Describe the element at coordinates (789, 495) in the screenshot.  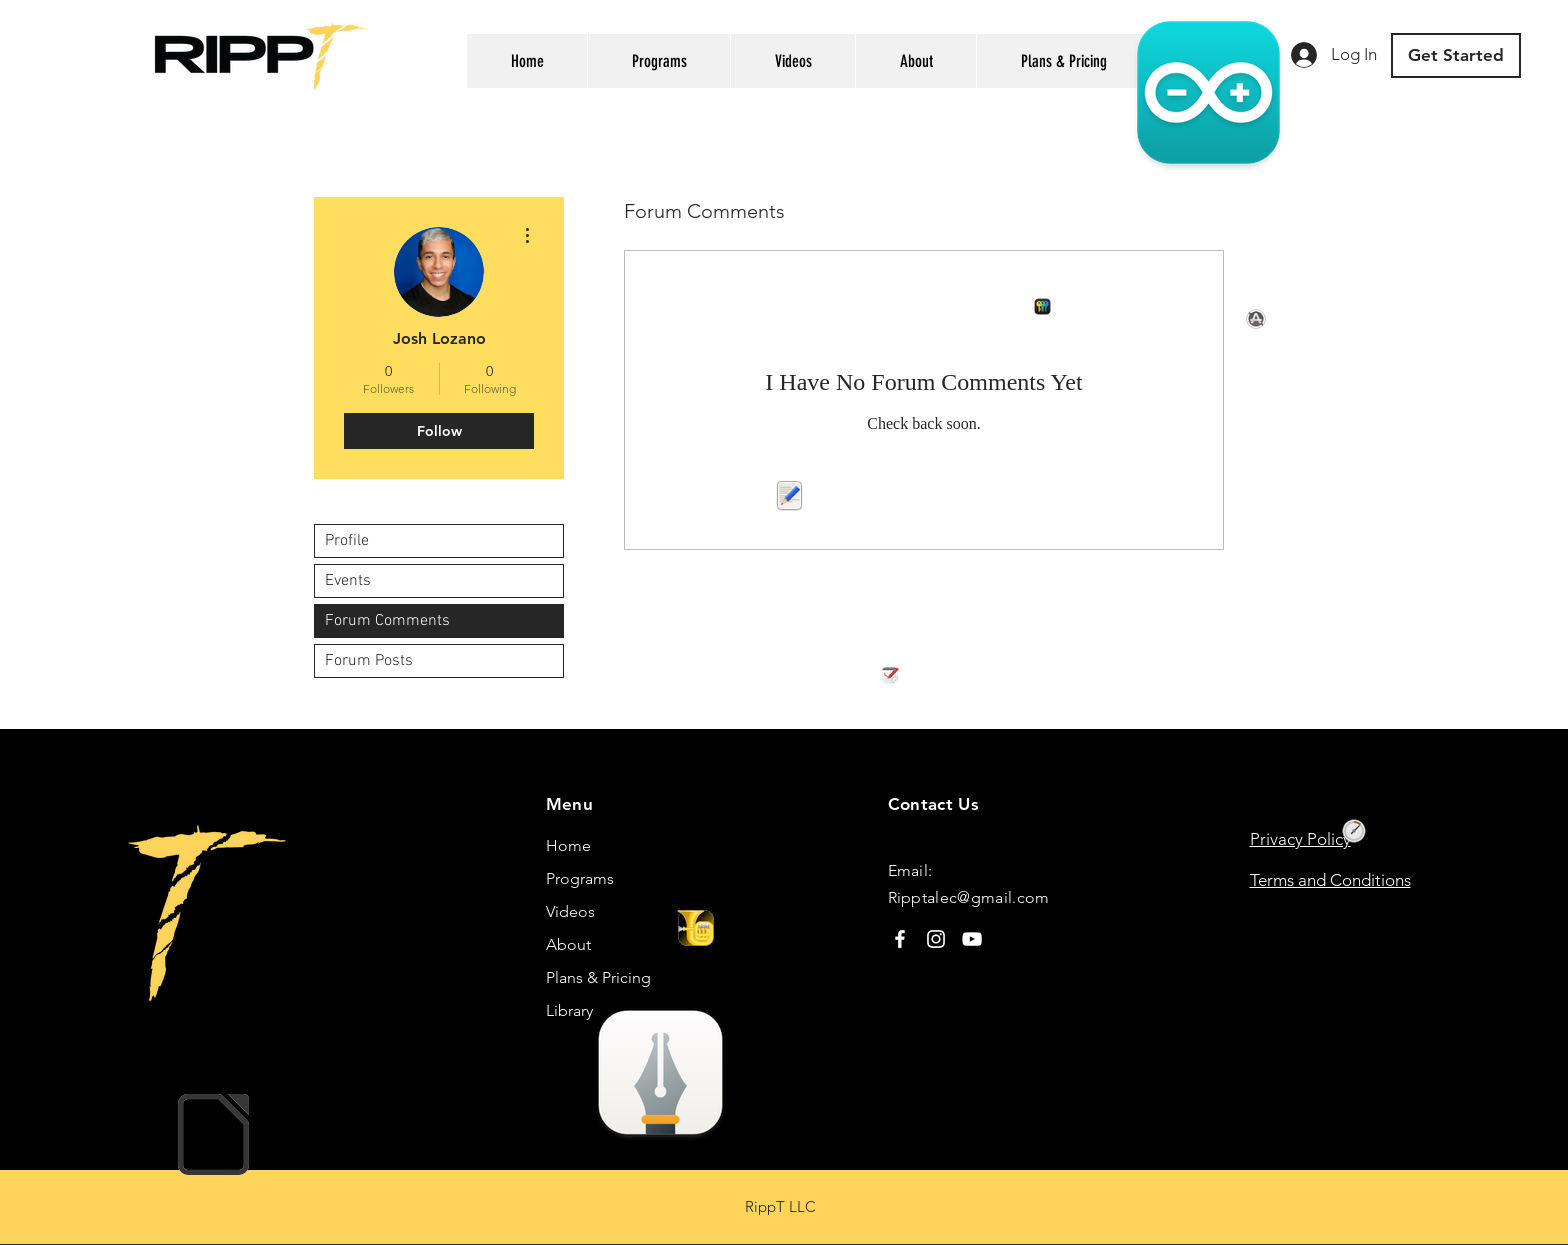
I see `open text editor application` at that location.